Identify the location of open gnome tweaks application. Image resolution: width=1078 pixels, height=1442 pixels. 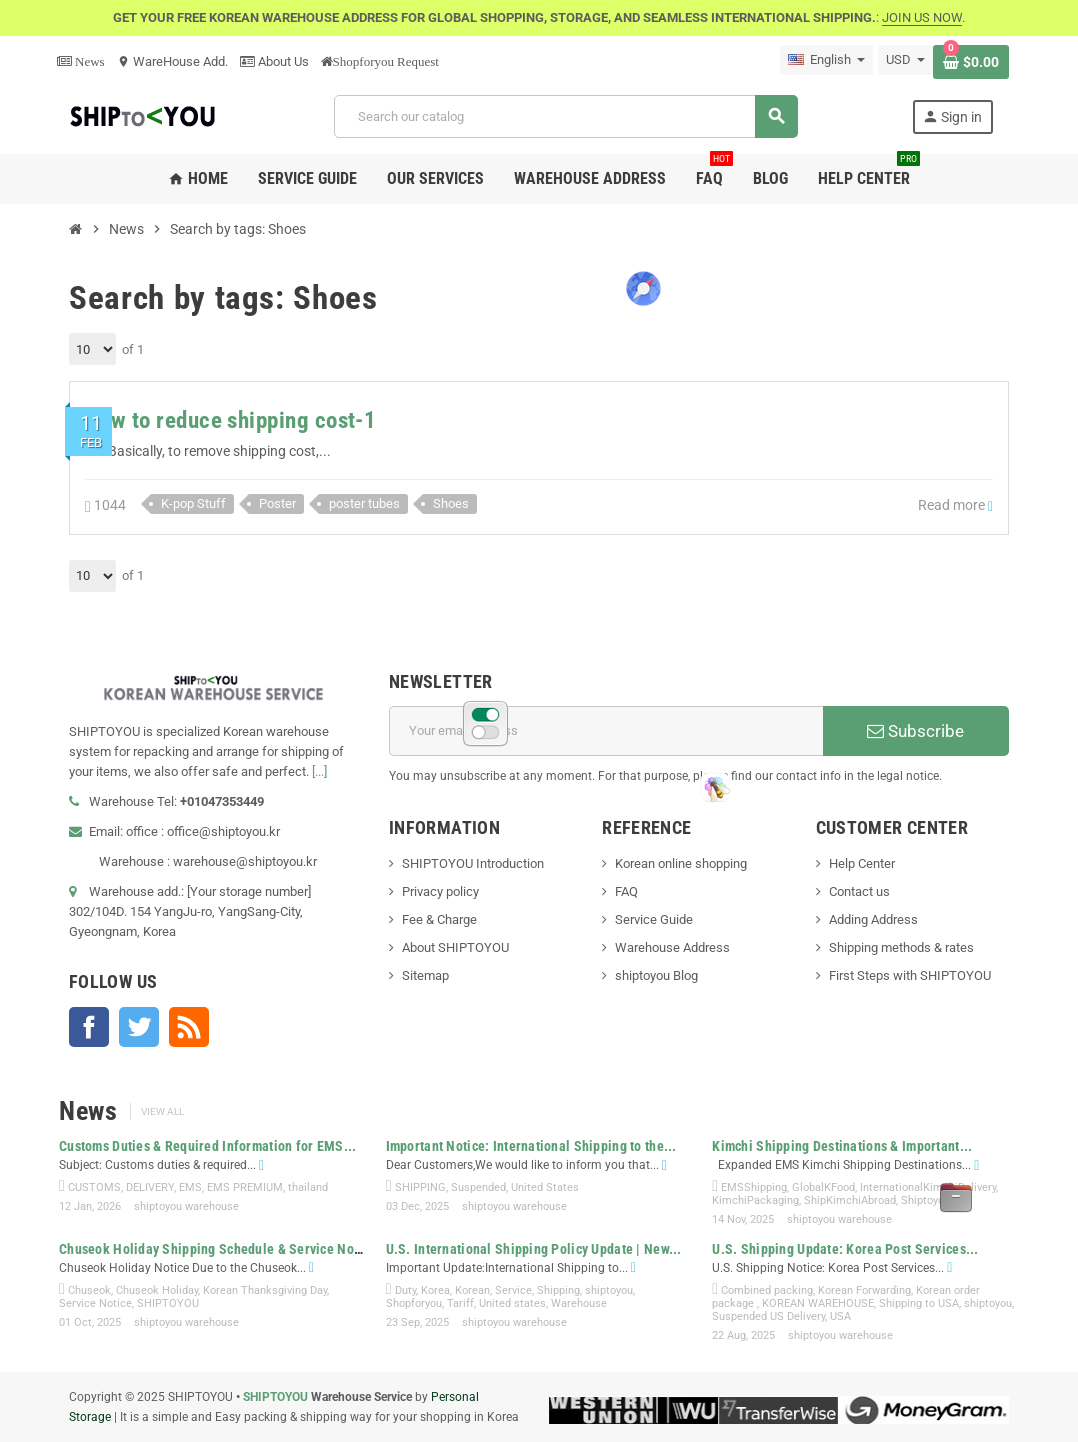
(485, 723).